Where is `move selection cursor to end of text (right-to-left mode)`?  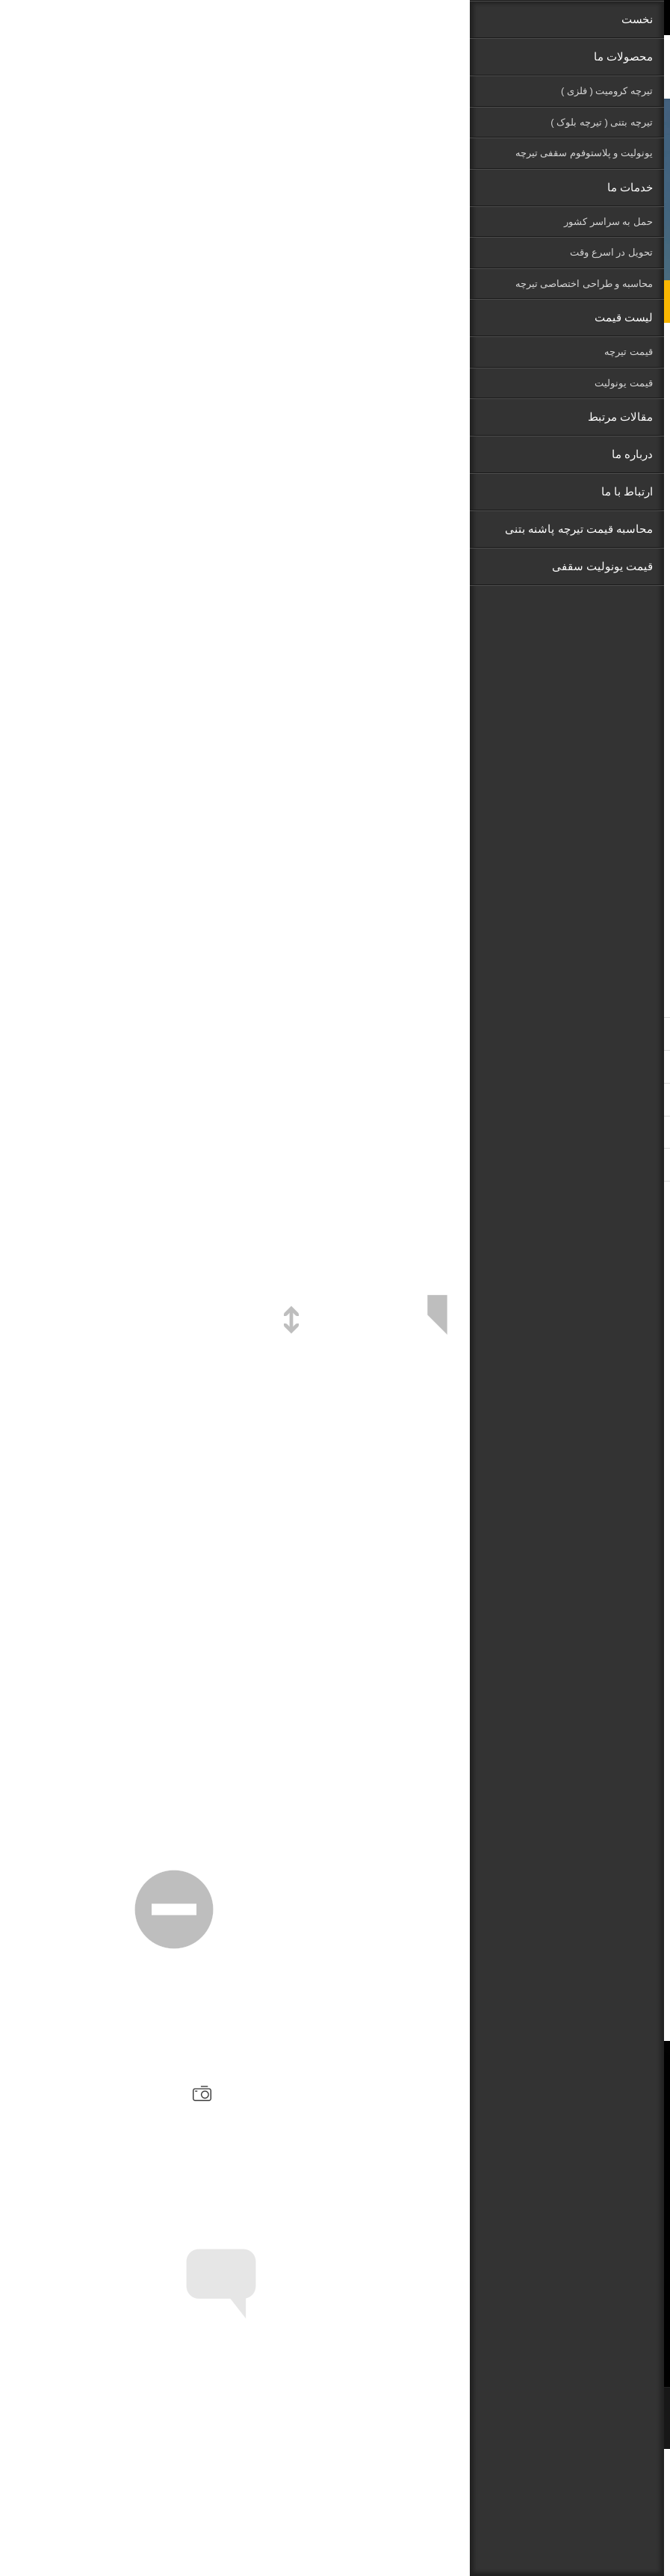
move selection cursor to end of text (right-to-left mode) is located at coordinates (437, 1315).